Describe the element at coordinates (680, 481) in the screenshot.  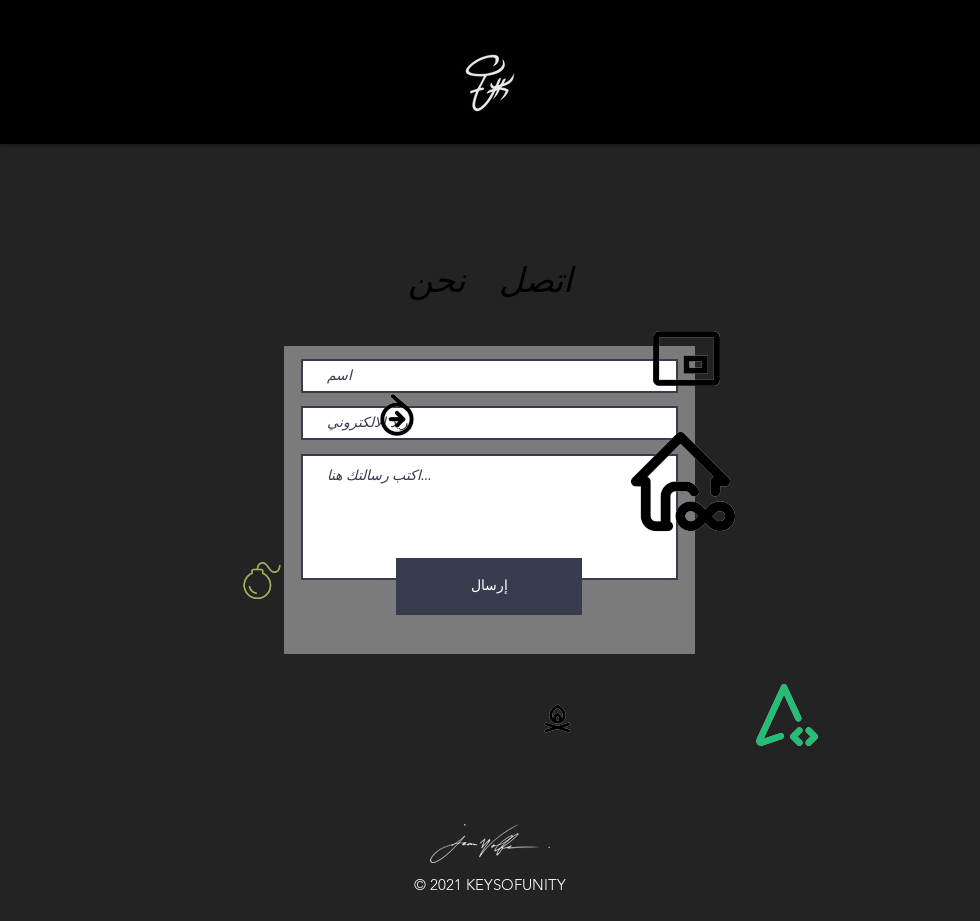
I see `access smart home automation settings` at that location.